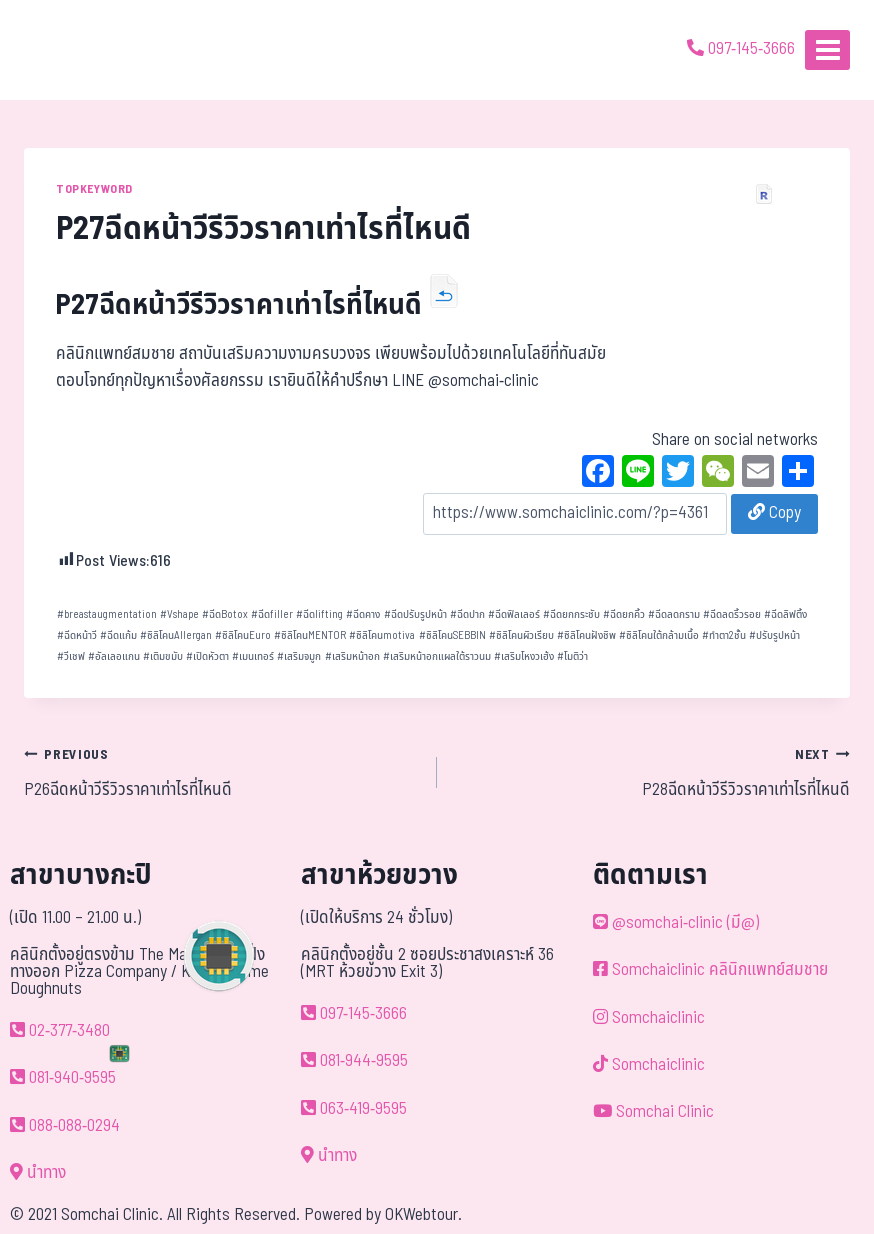  What do you see at coordinates (219, 956) in the screenshot?
I see `access firmware update settings` at bounding box center [219, 956].